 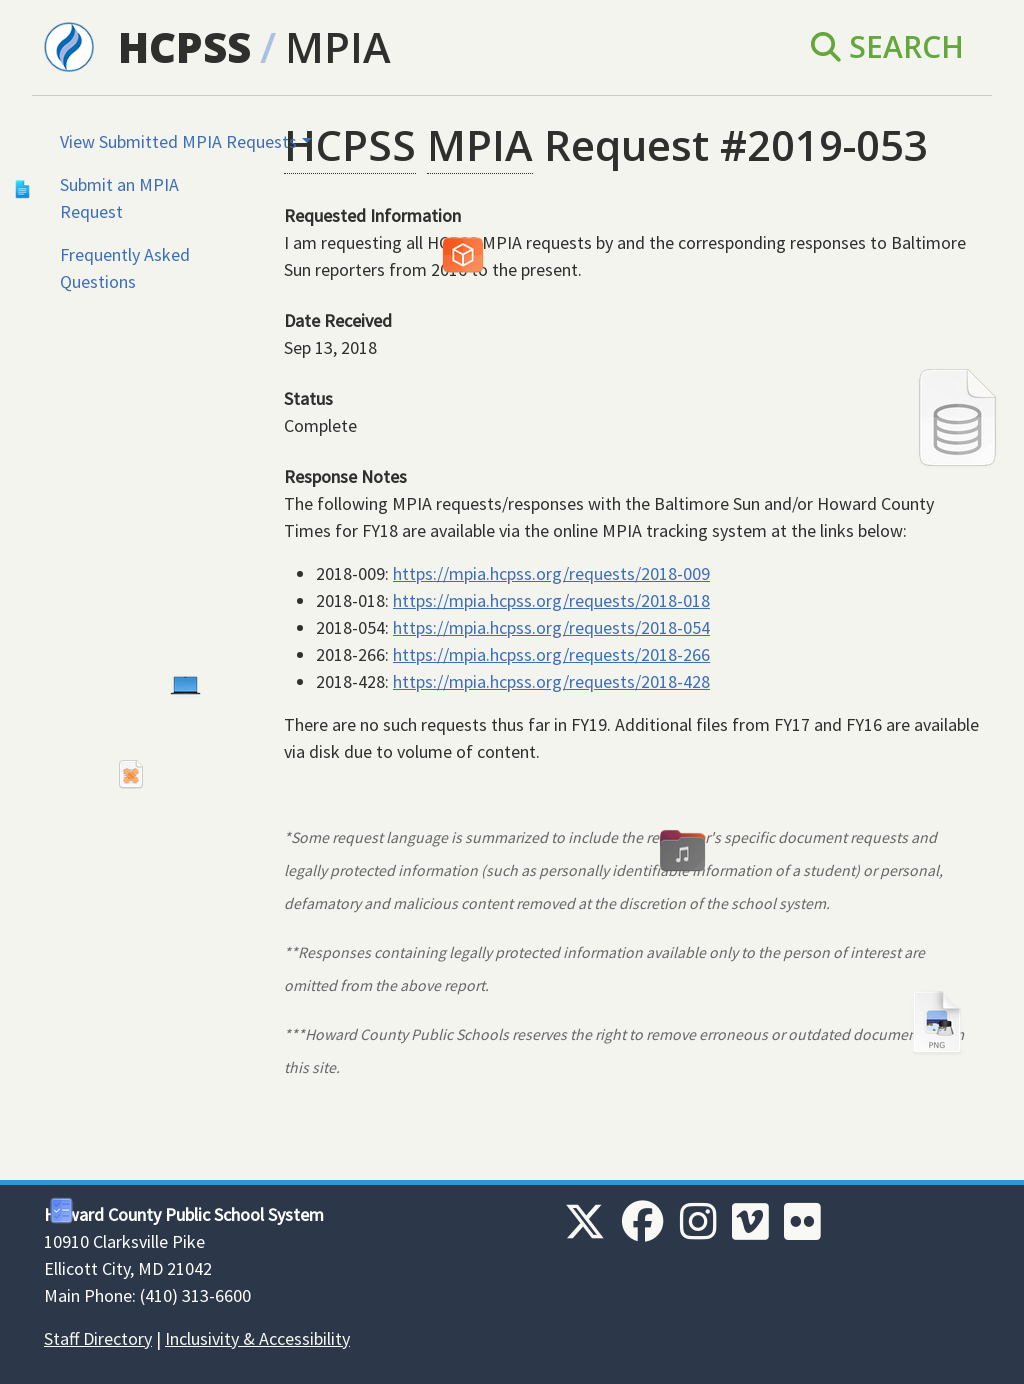 I want to click on a patch or diff file for code changes, so click(x=131, y=774).